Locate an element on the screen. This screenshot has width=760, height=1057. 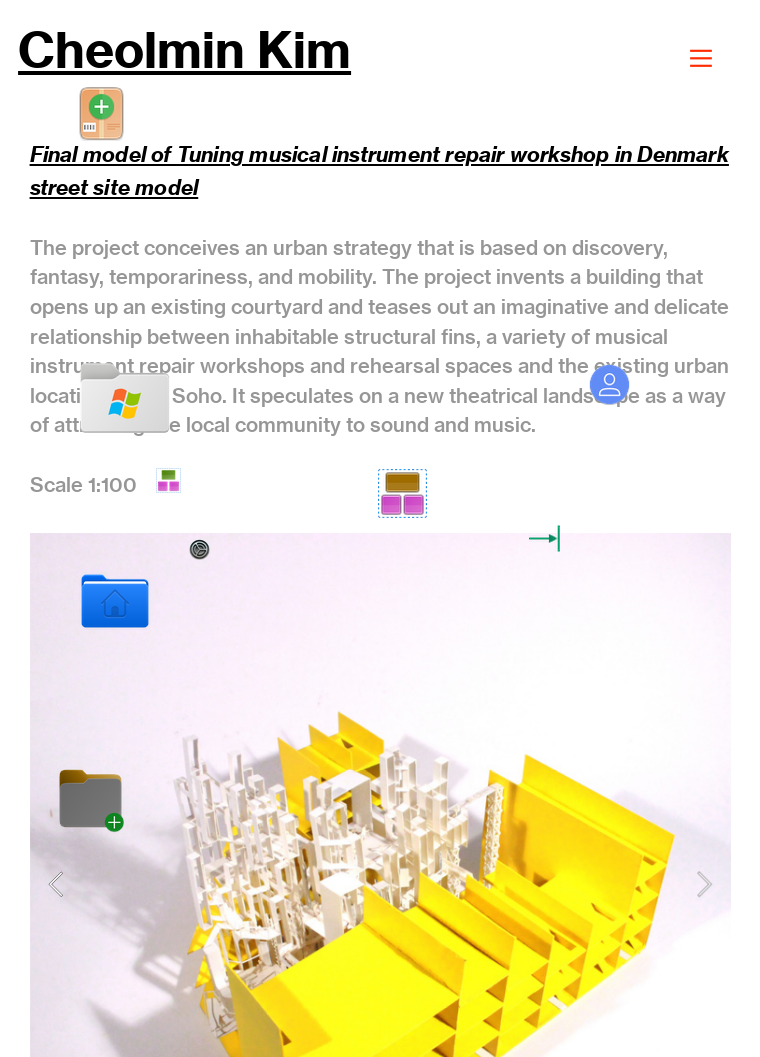
open system preferences or settings is located at coordinates (199, 549).